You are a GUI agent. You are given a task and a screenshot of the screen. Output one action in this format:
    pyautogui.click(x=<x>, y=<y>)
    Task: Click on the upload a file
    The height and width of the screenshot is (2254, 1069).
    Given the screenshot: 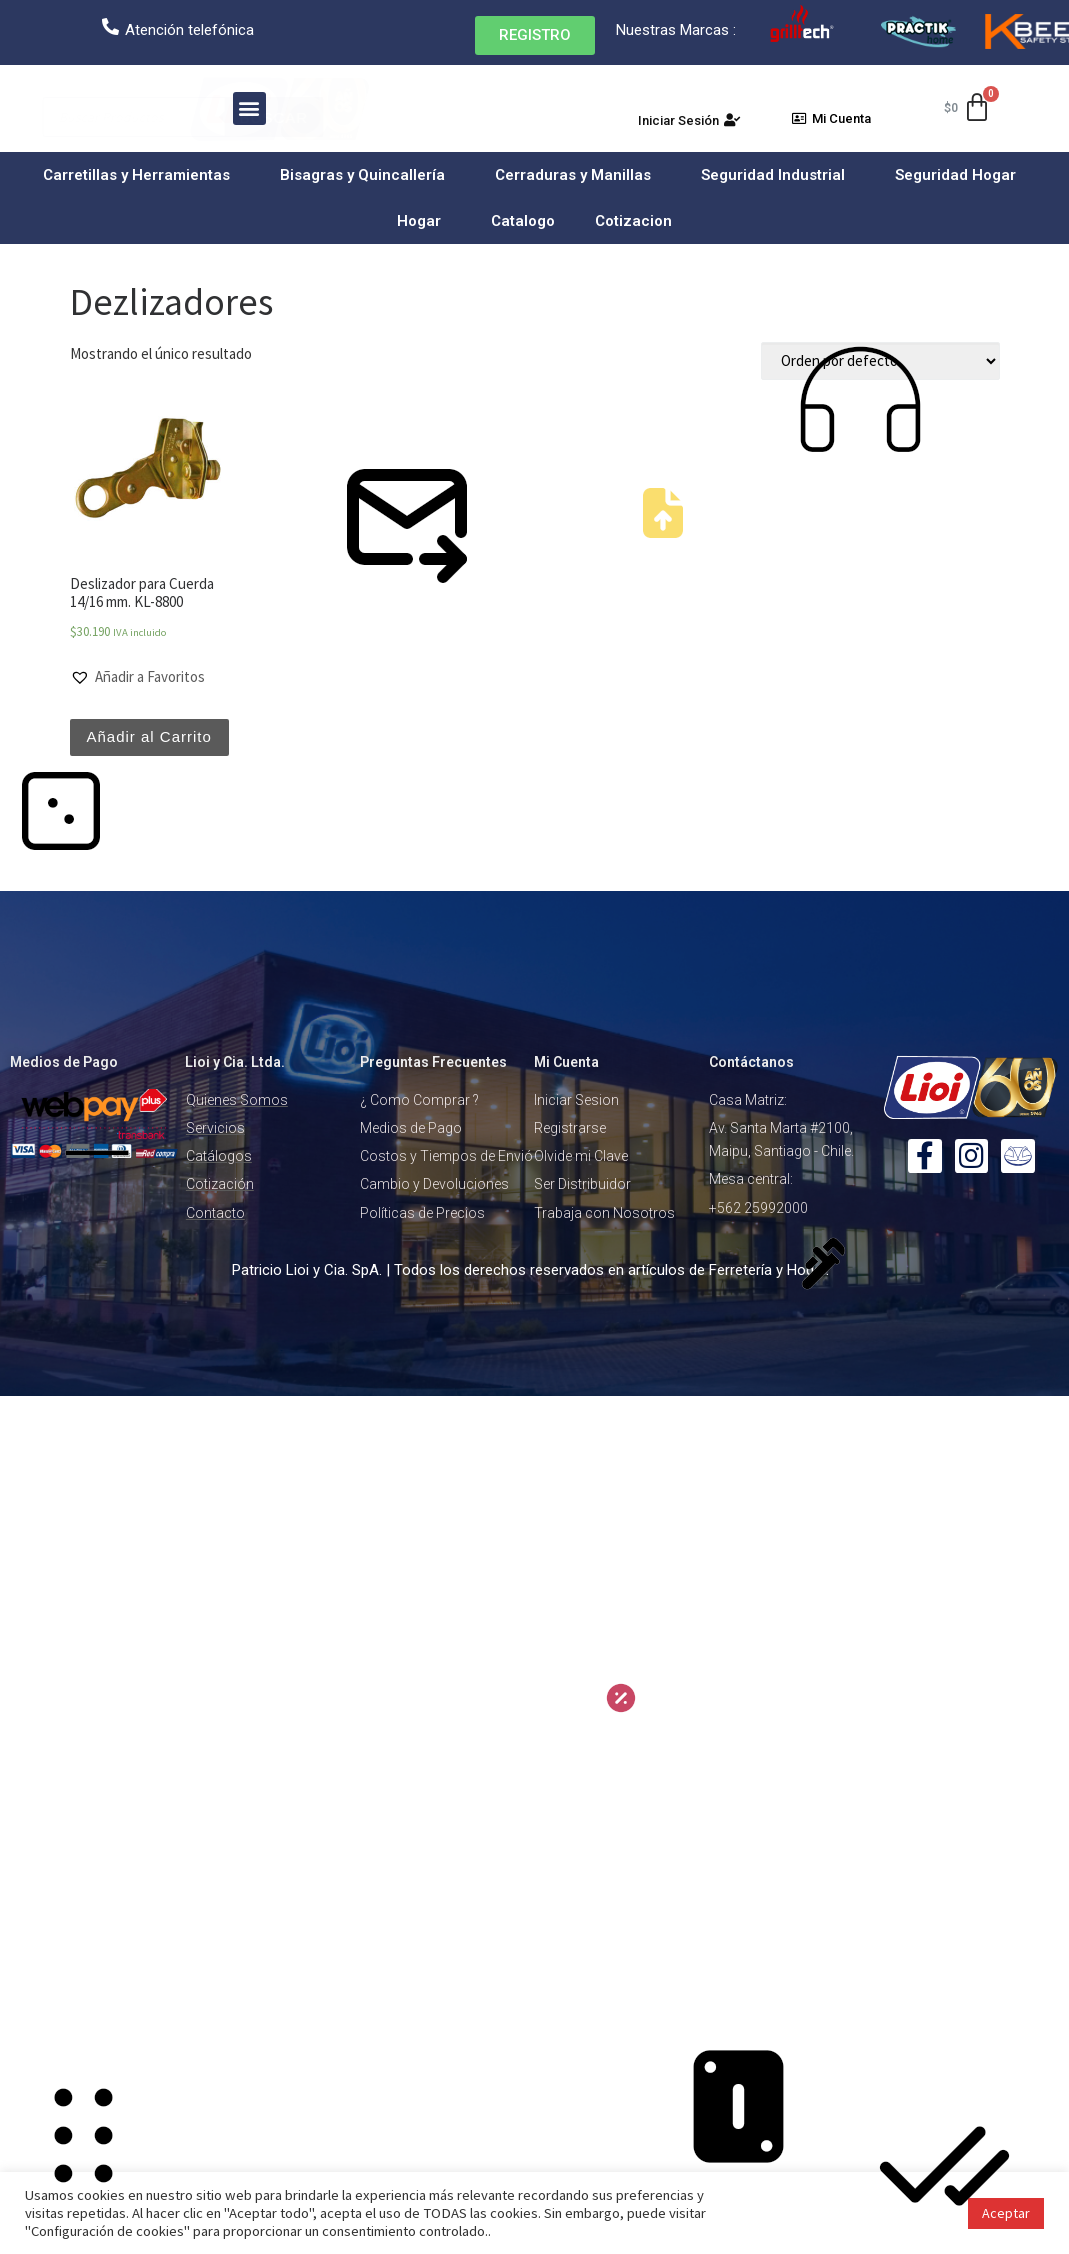 What is the action you would take?
    pyautogui.click(x=663, y=513)
    